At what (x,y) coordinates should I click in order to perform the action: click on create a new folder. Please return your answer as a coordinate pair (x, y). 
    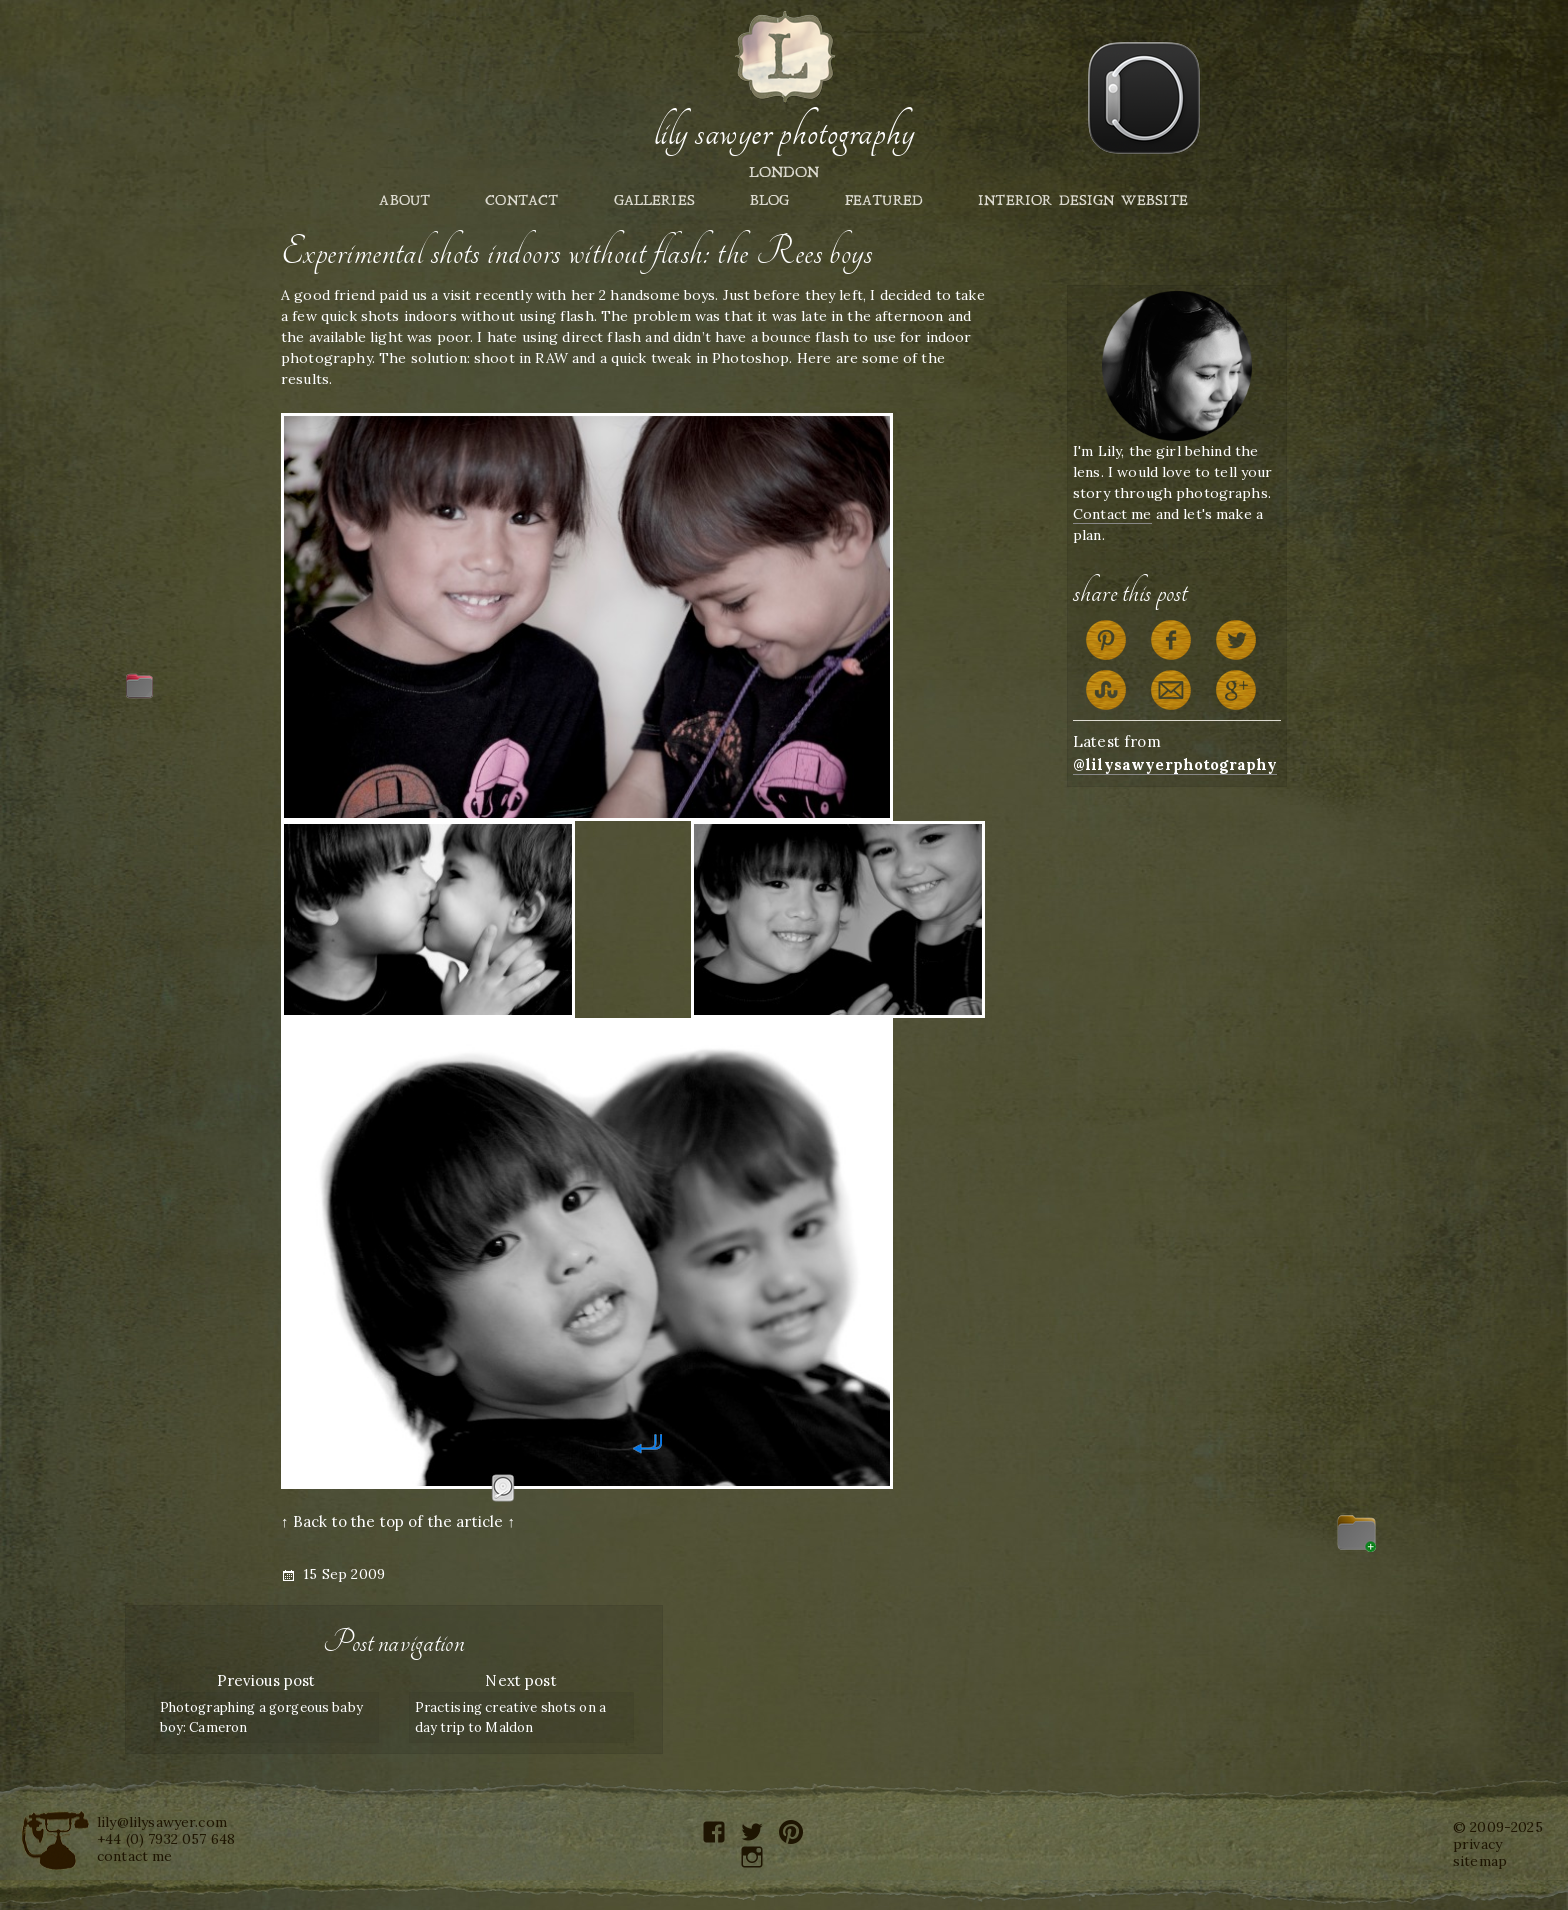
    Looking at the image, I should click on (1356, 1532).